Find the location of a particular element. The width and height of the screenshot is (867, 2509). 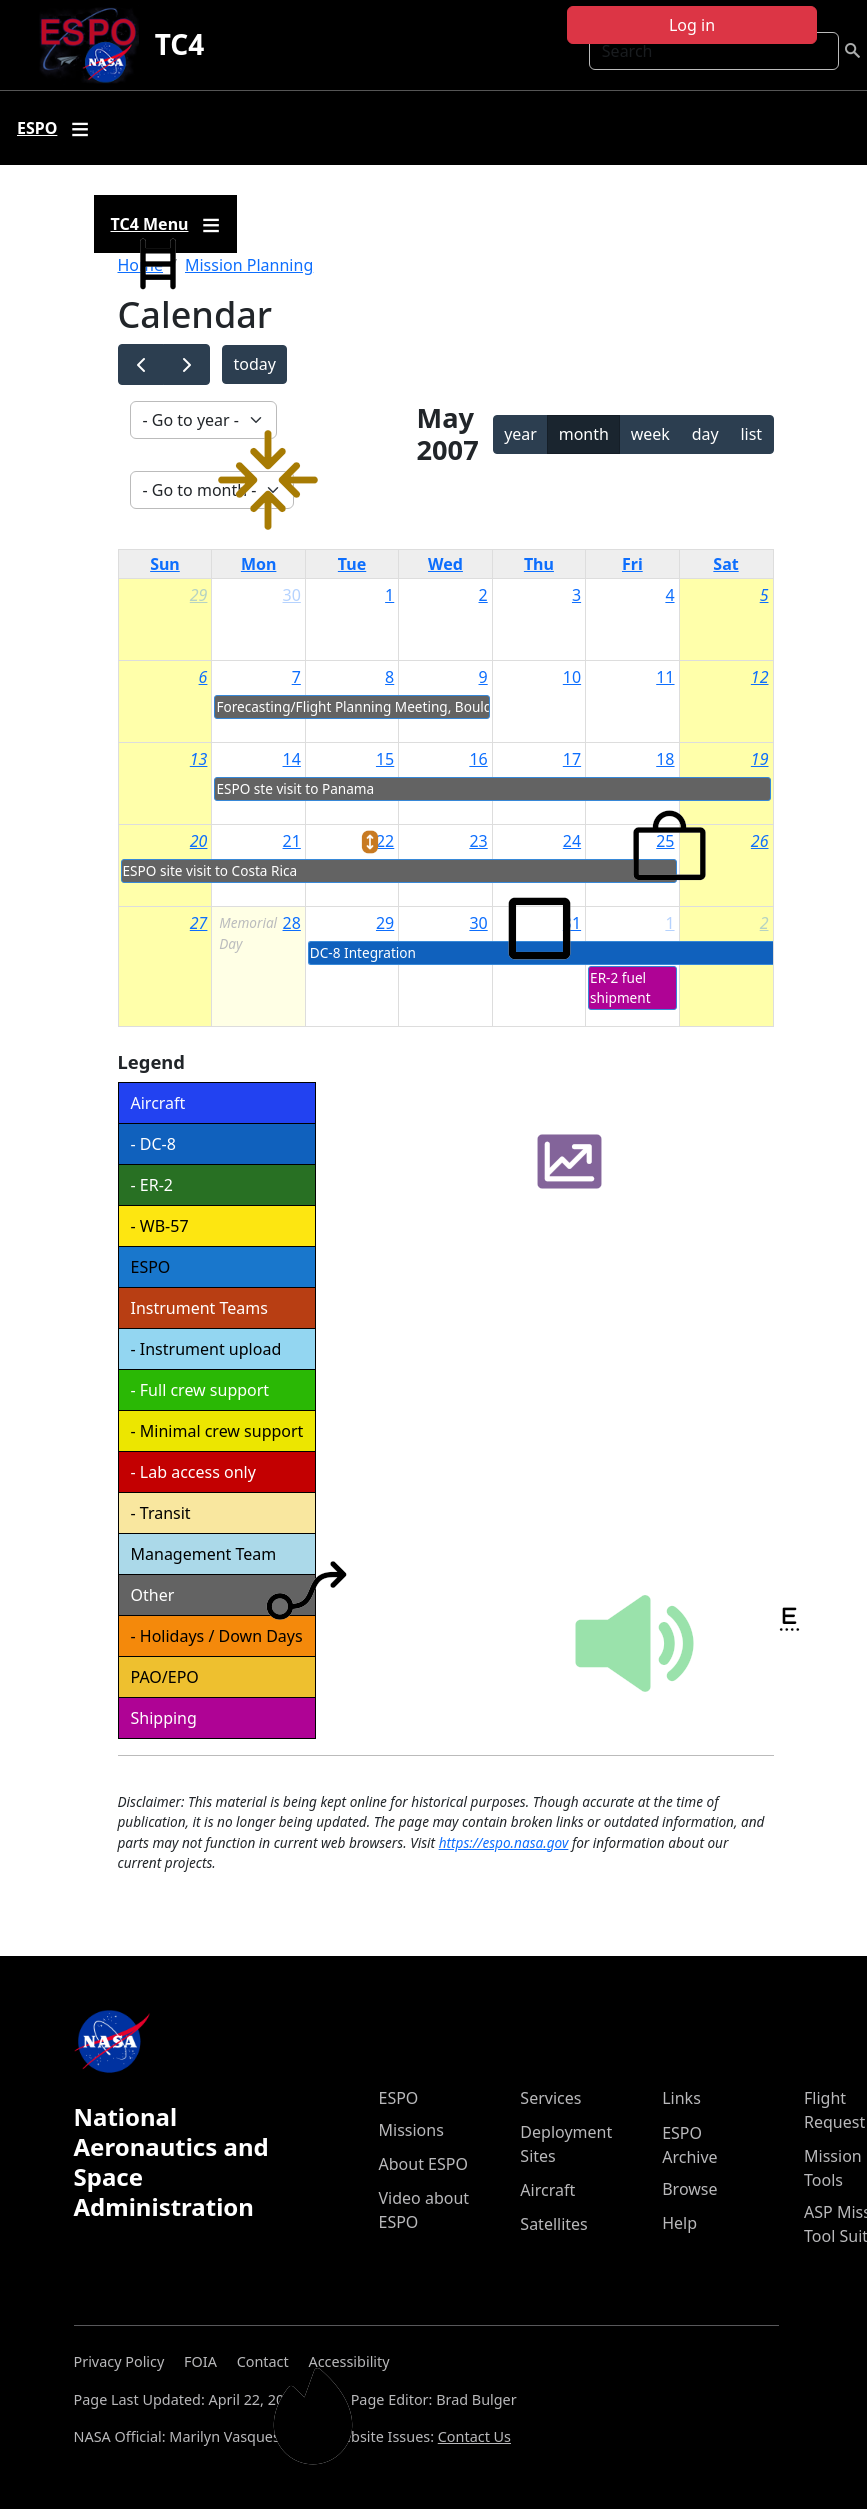

scroll up or down on the page is located at coordinates (370, 842).